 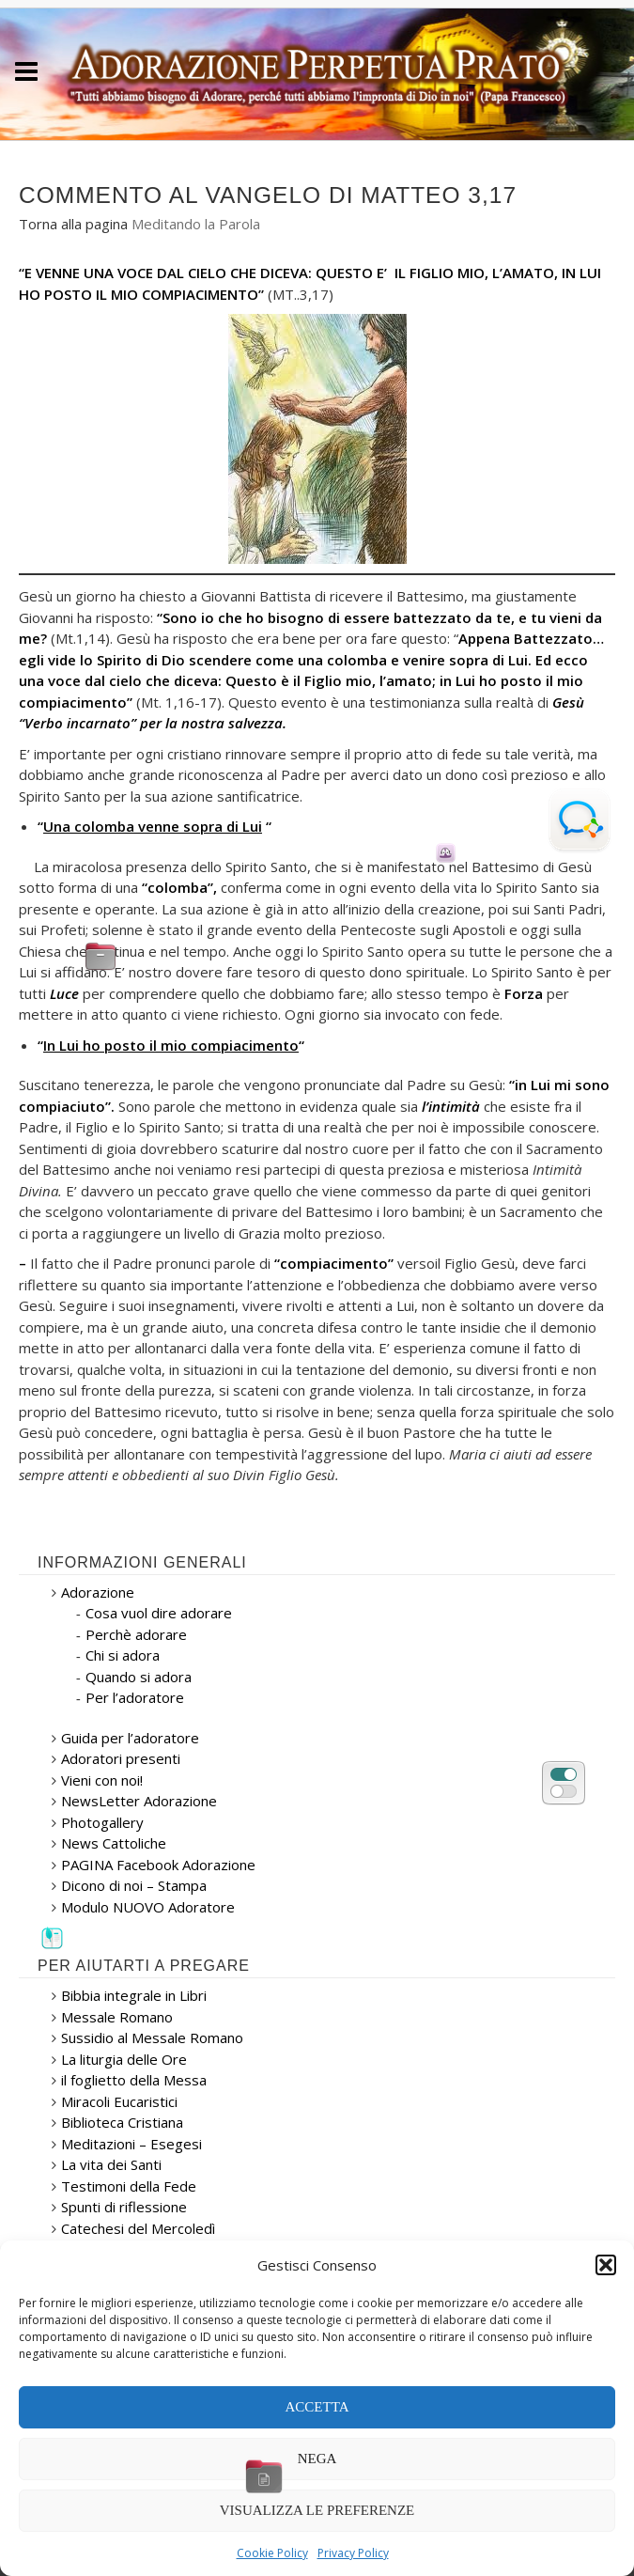 What do you see at coordinates (564, 1783) in the screenshot?
I see `open gnome tweaks settings` at bounding box center [564, 1783].